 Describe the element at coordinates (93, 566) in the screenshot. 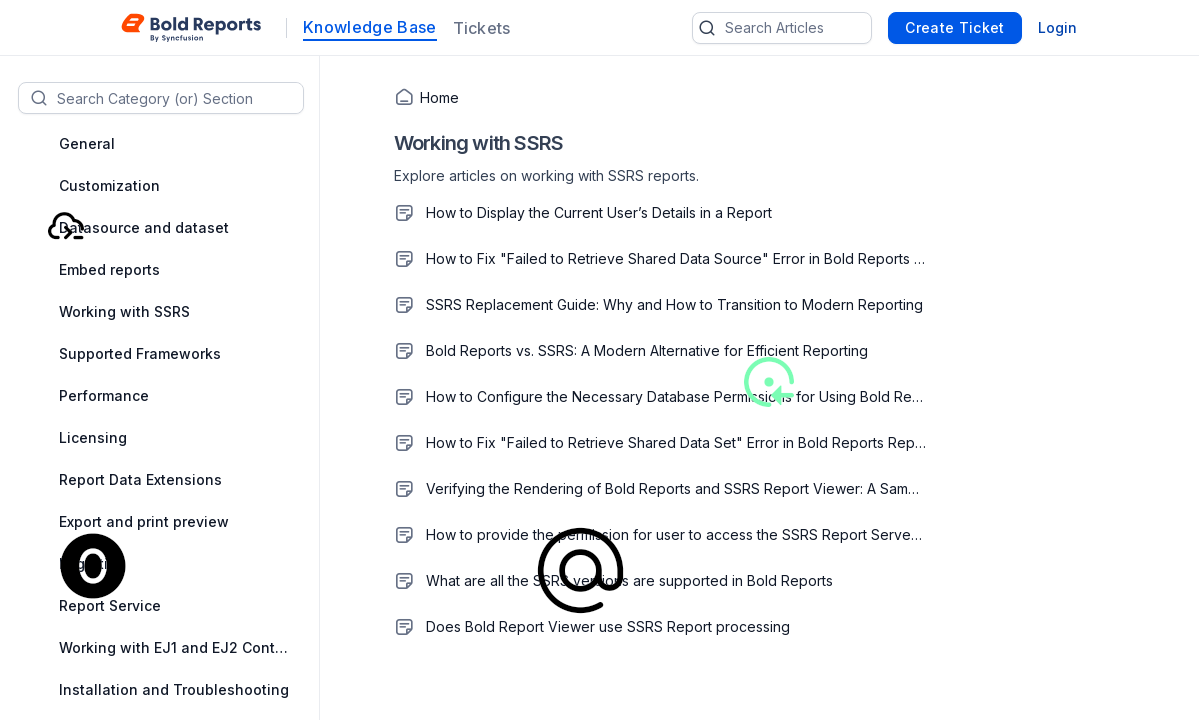

I see `indicates zero items or empty count` at that location.